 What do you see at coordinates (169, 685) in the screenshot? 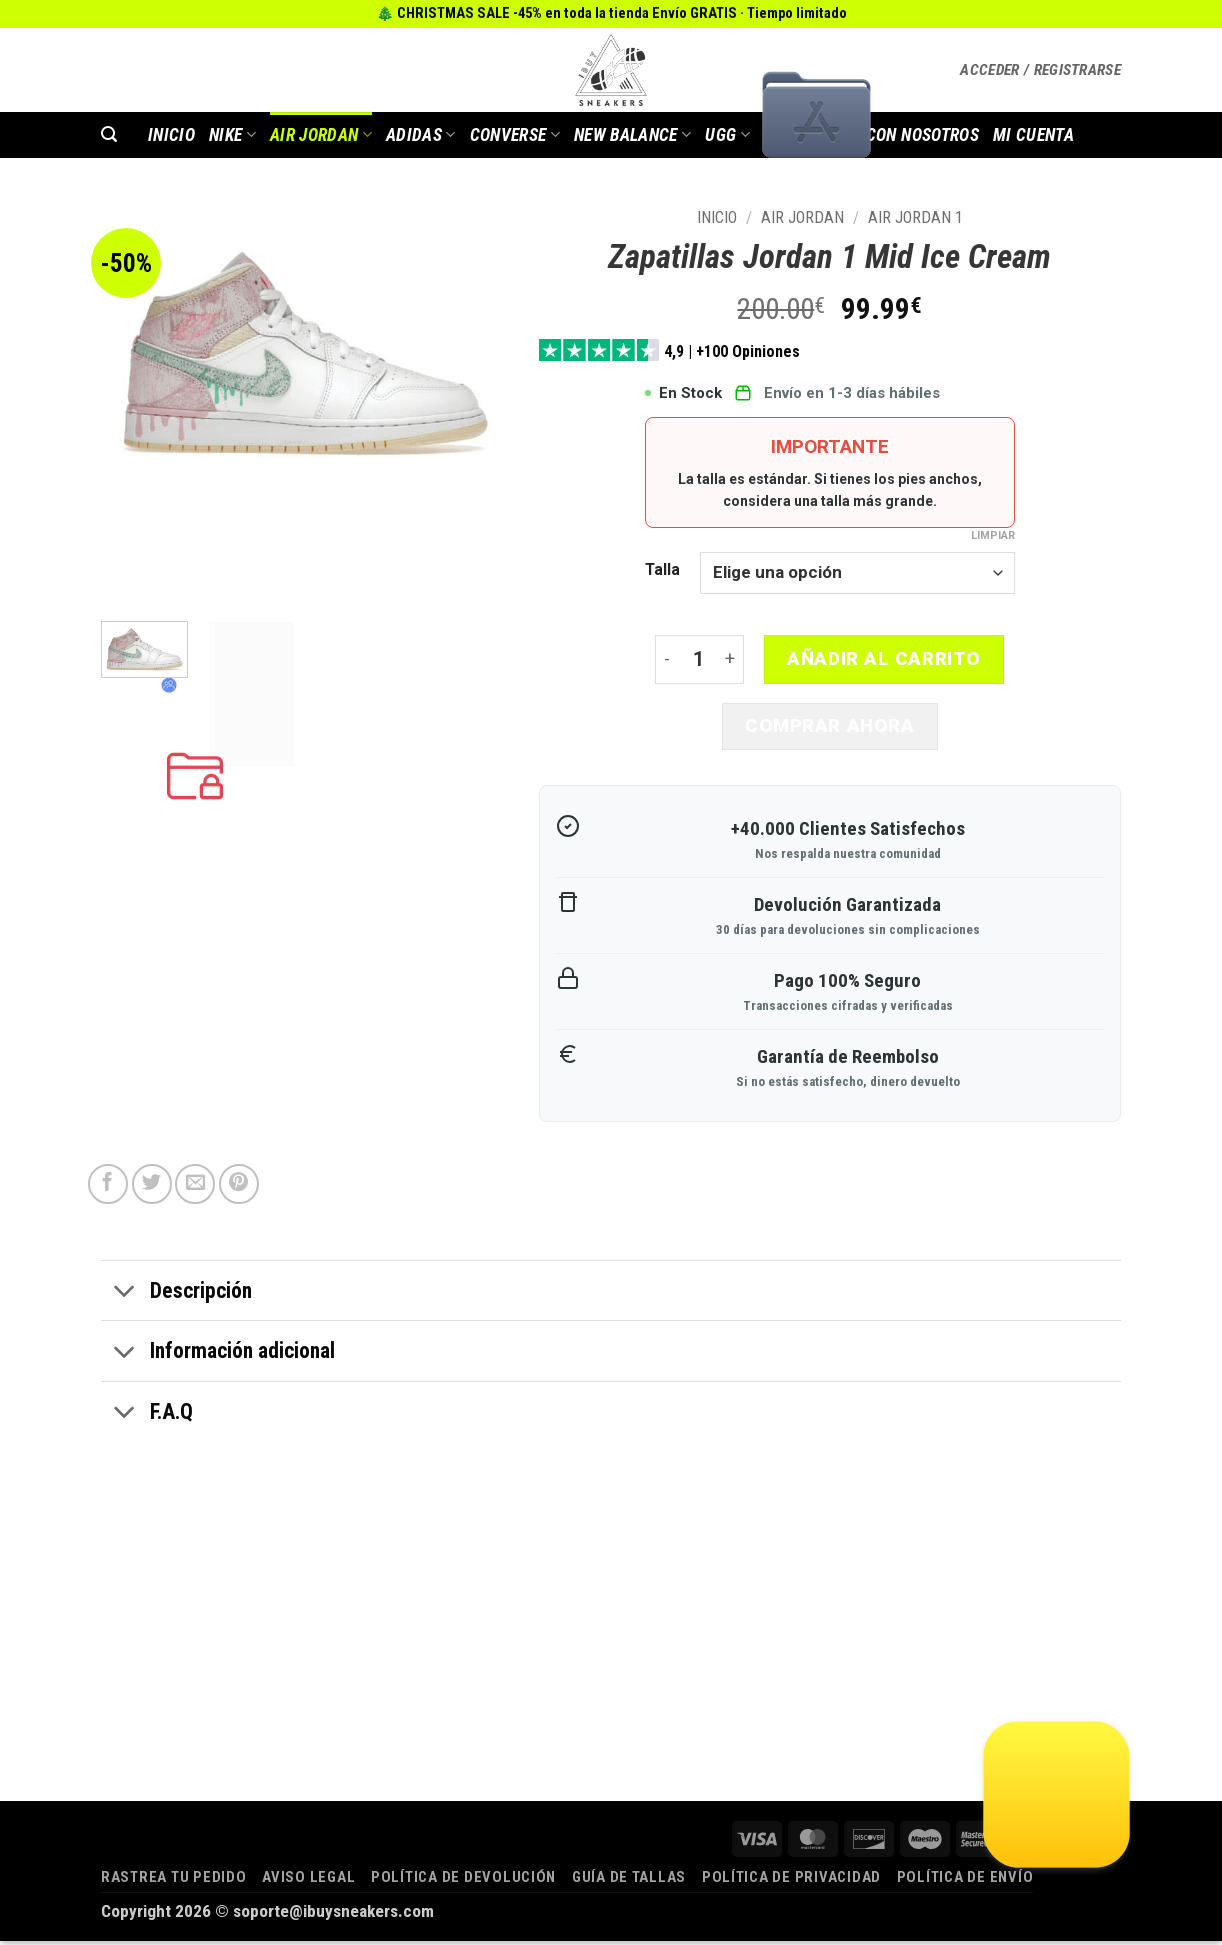
I see `indicates shared or collaborative content` at bounding box center [169, 685].